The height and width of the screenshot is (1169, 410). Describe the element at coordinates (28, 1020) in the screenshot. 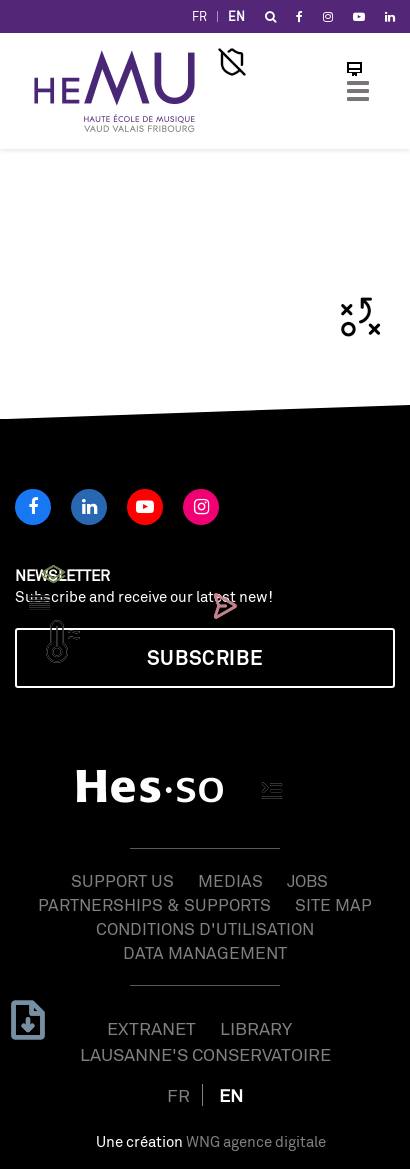

I see `download file` at that location.